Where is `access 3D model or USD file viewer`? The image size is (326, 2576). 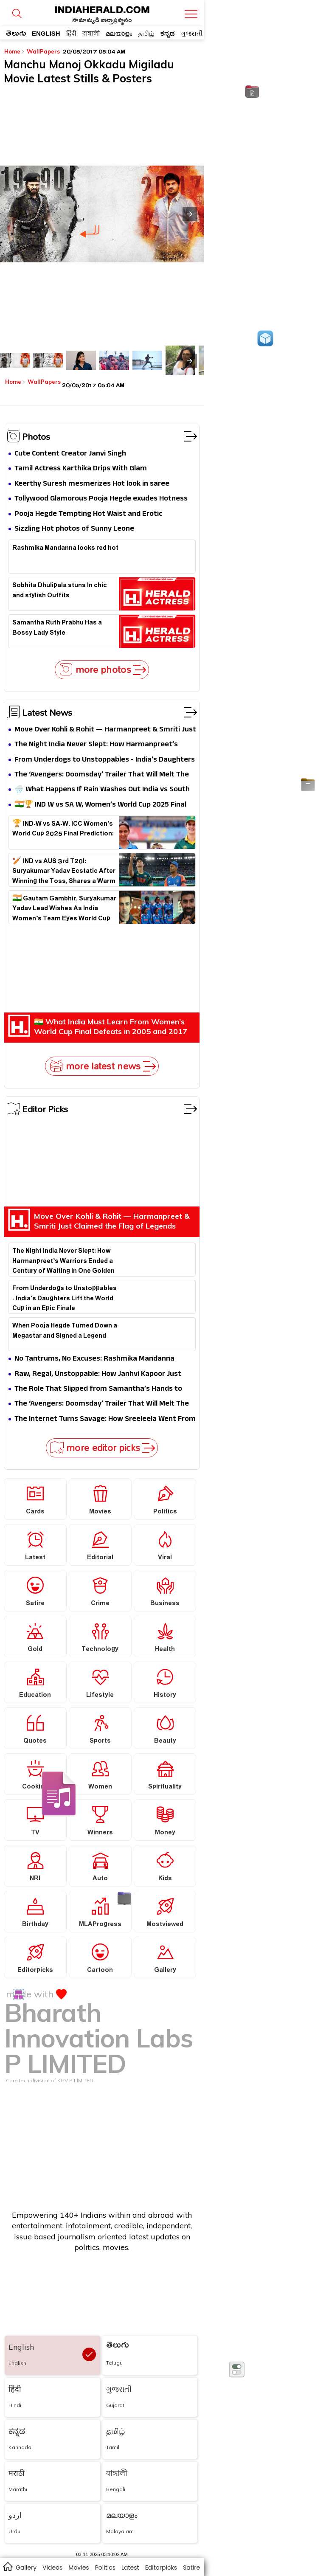
access 3D model or USD file viewer is located at coordinates (265, 338).